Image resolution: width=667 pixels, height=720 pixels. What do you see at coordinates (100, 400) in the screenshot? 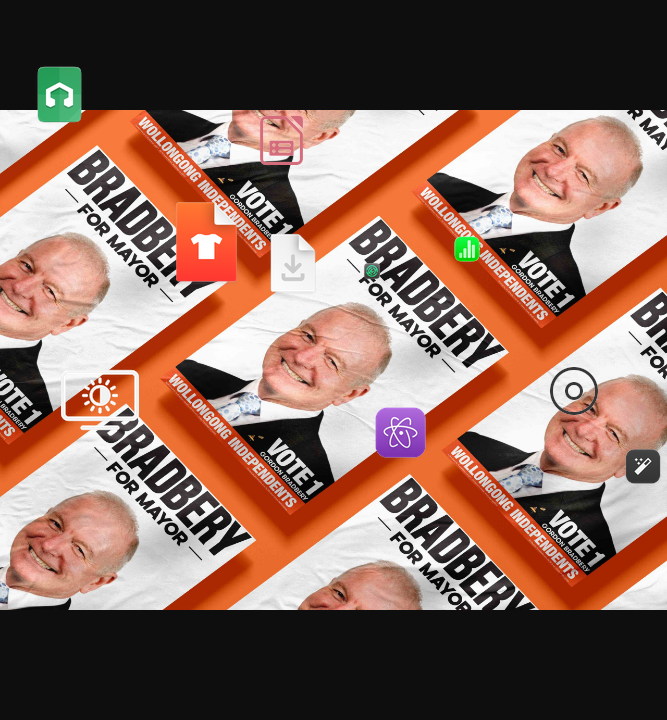
I see `adjust display brightness settings` at bounding box center [100, 400].